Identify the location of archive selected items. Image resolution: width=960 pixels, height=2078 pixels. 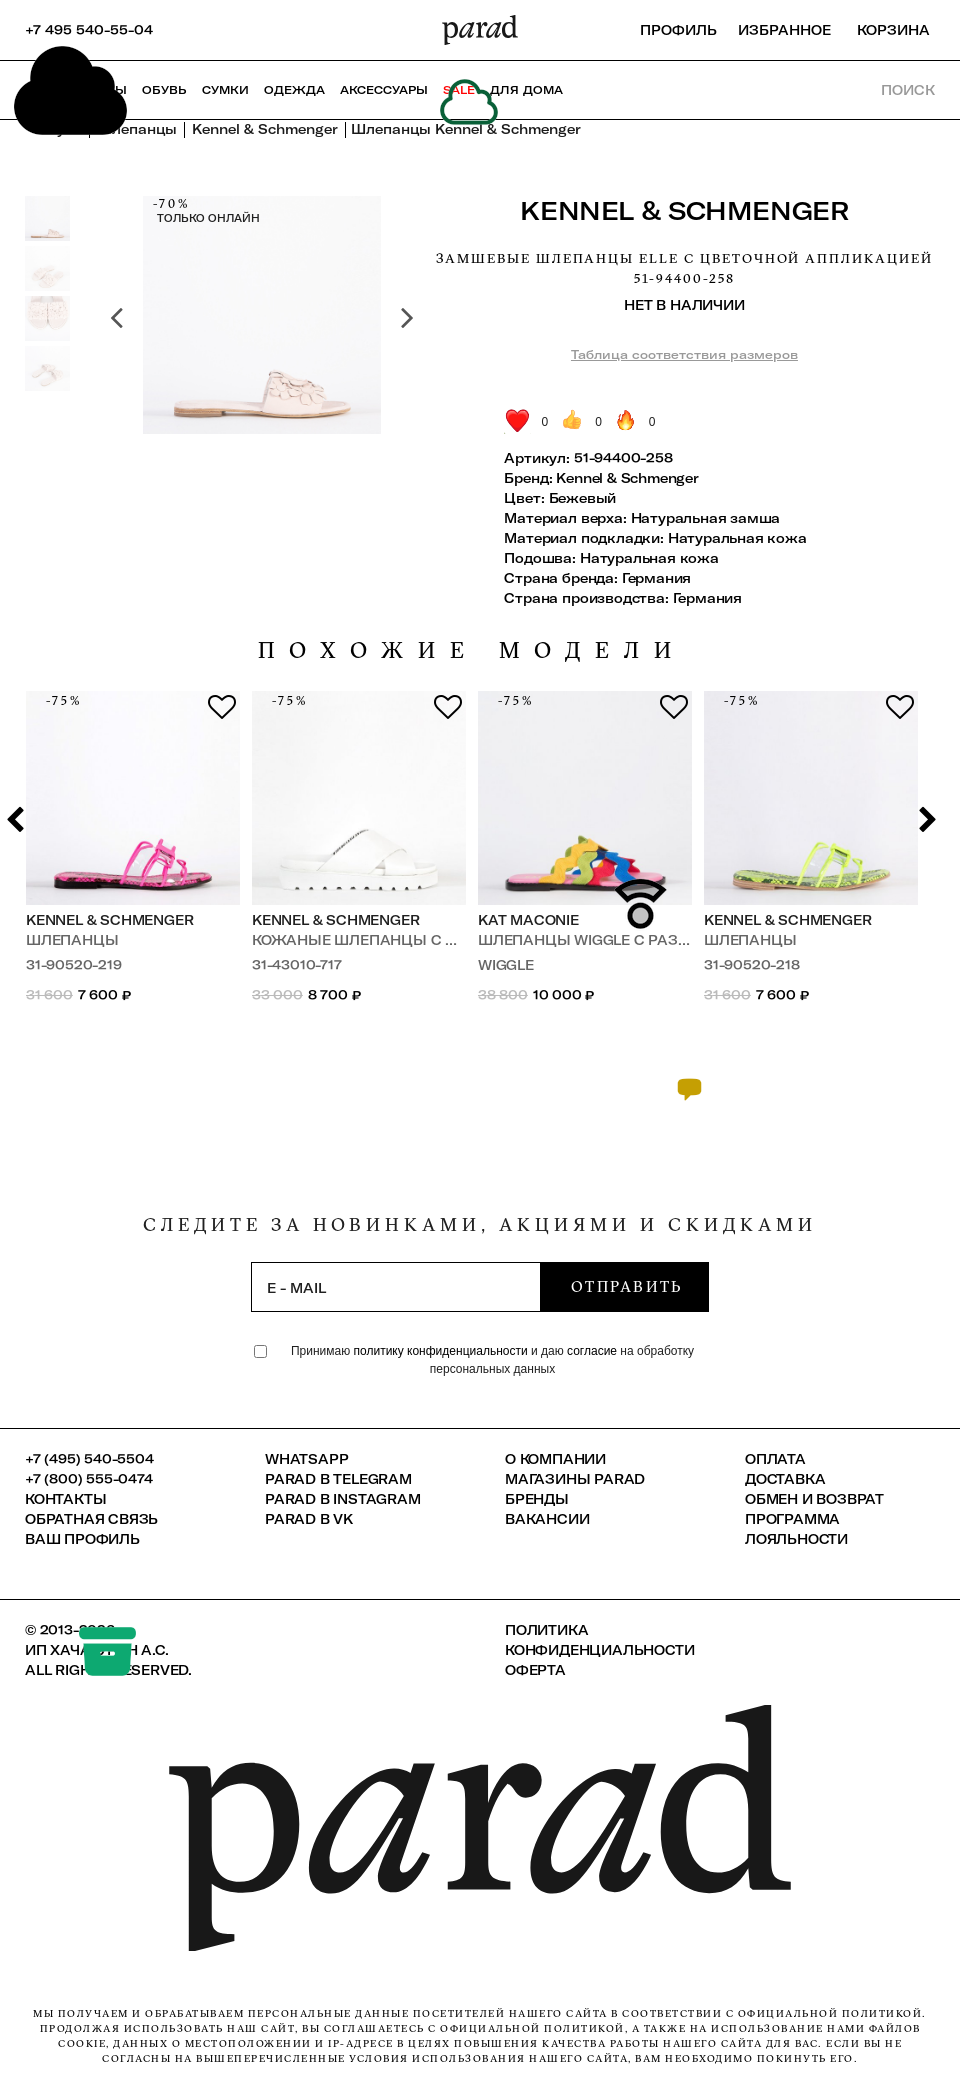
(107, 1651).